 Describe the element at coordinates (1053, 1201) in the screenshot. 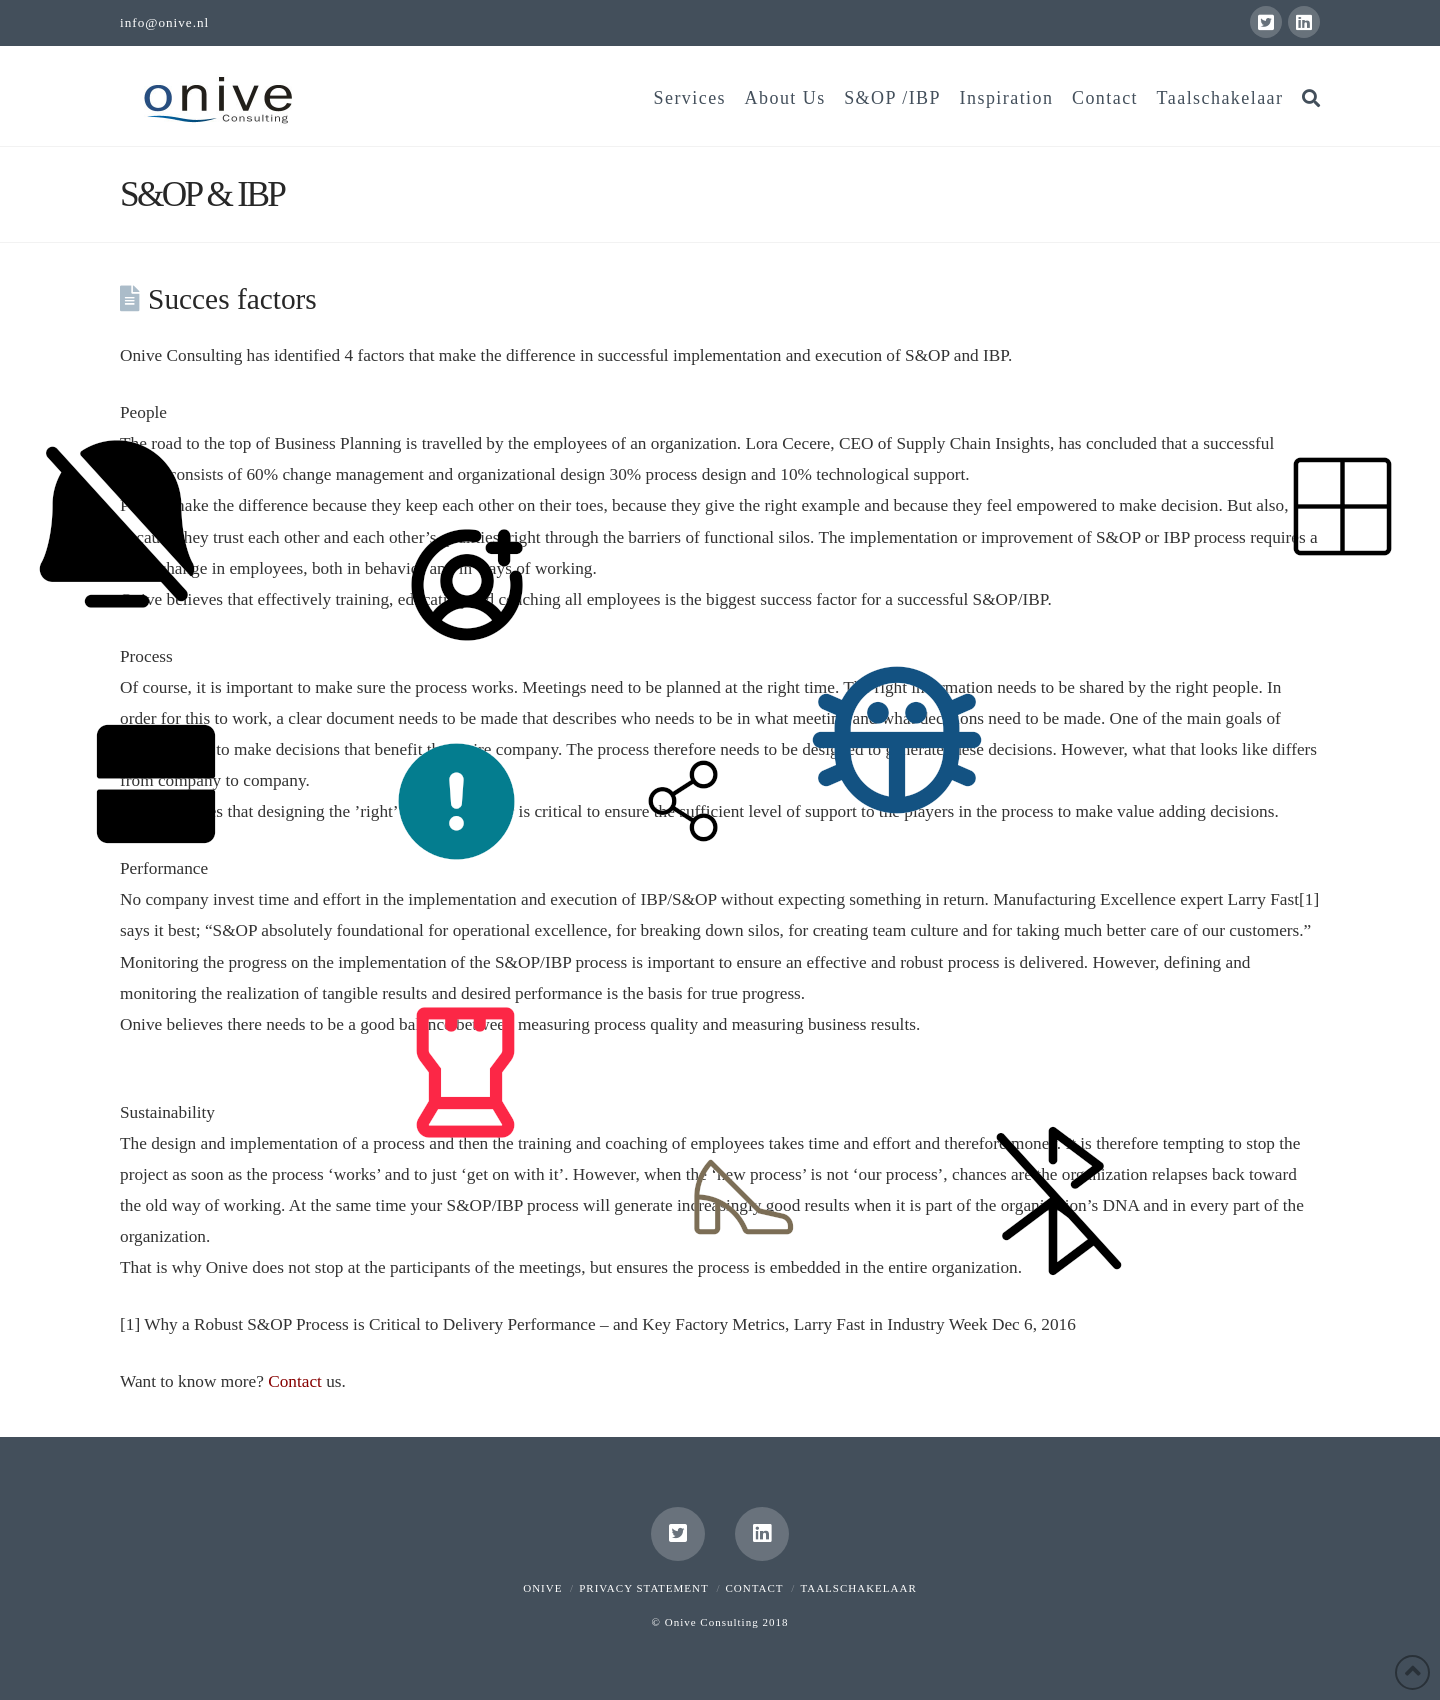

I see `bluetooth is disabled or turned off` at that location.